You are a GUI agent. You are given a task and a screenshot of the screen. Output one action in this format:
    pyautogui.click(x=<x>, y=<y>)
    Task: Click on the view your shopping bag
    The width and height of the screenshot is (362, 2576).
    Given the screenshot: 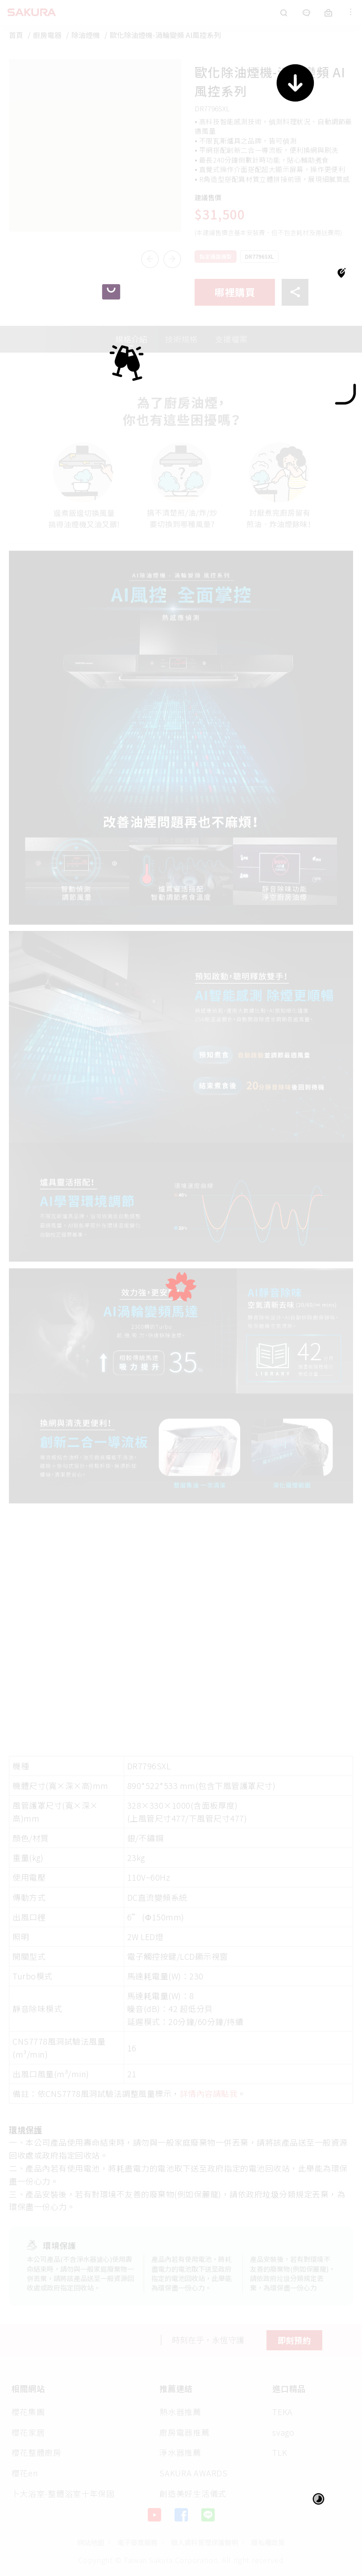 What is the action you would take?
    pyautogui.click(x=111, y=292)
    